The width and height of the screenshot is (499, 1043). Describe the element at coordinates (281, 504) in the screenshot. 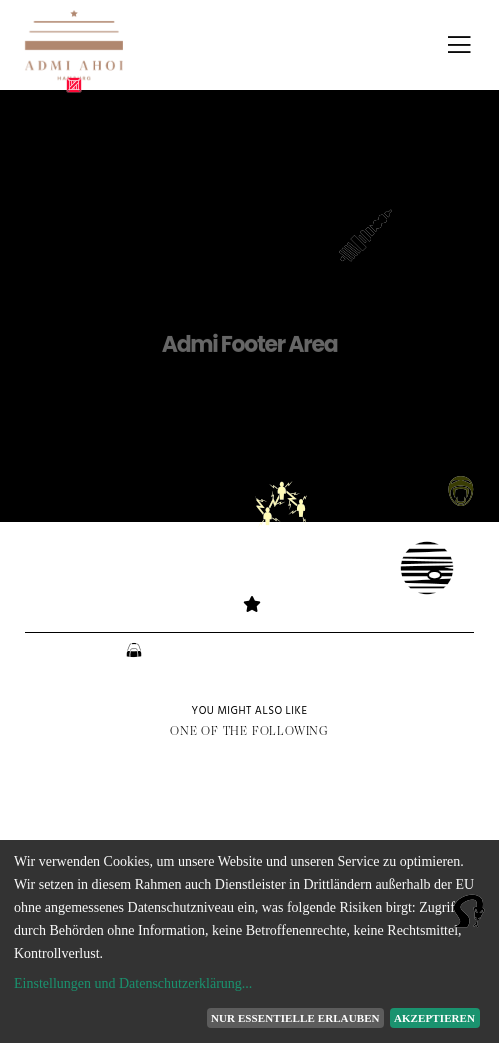

I see `activate chain lightning ability or spell` at that location.